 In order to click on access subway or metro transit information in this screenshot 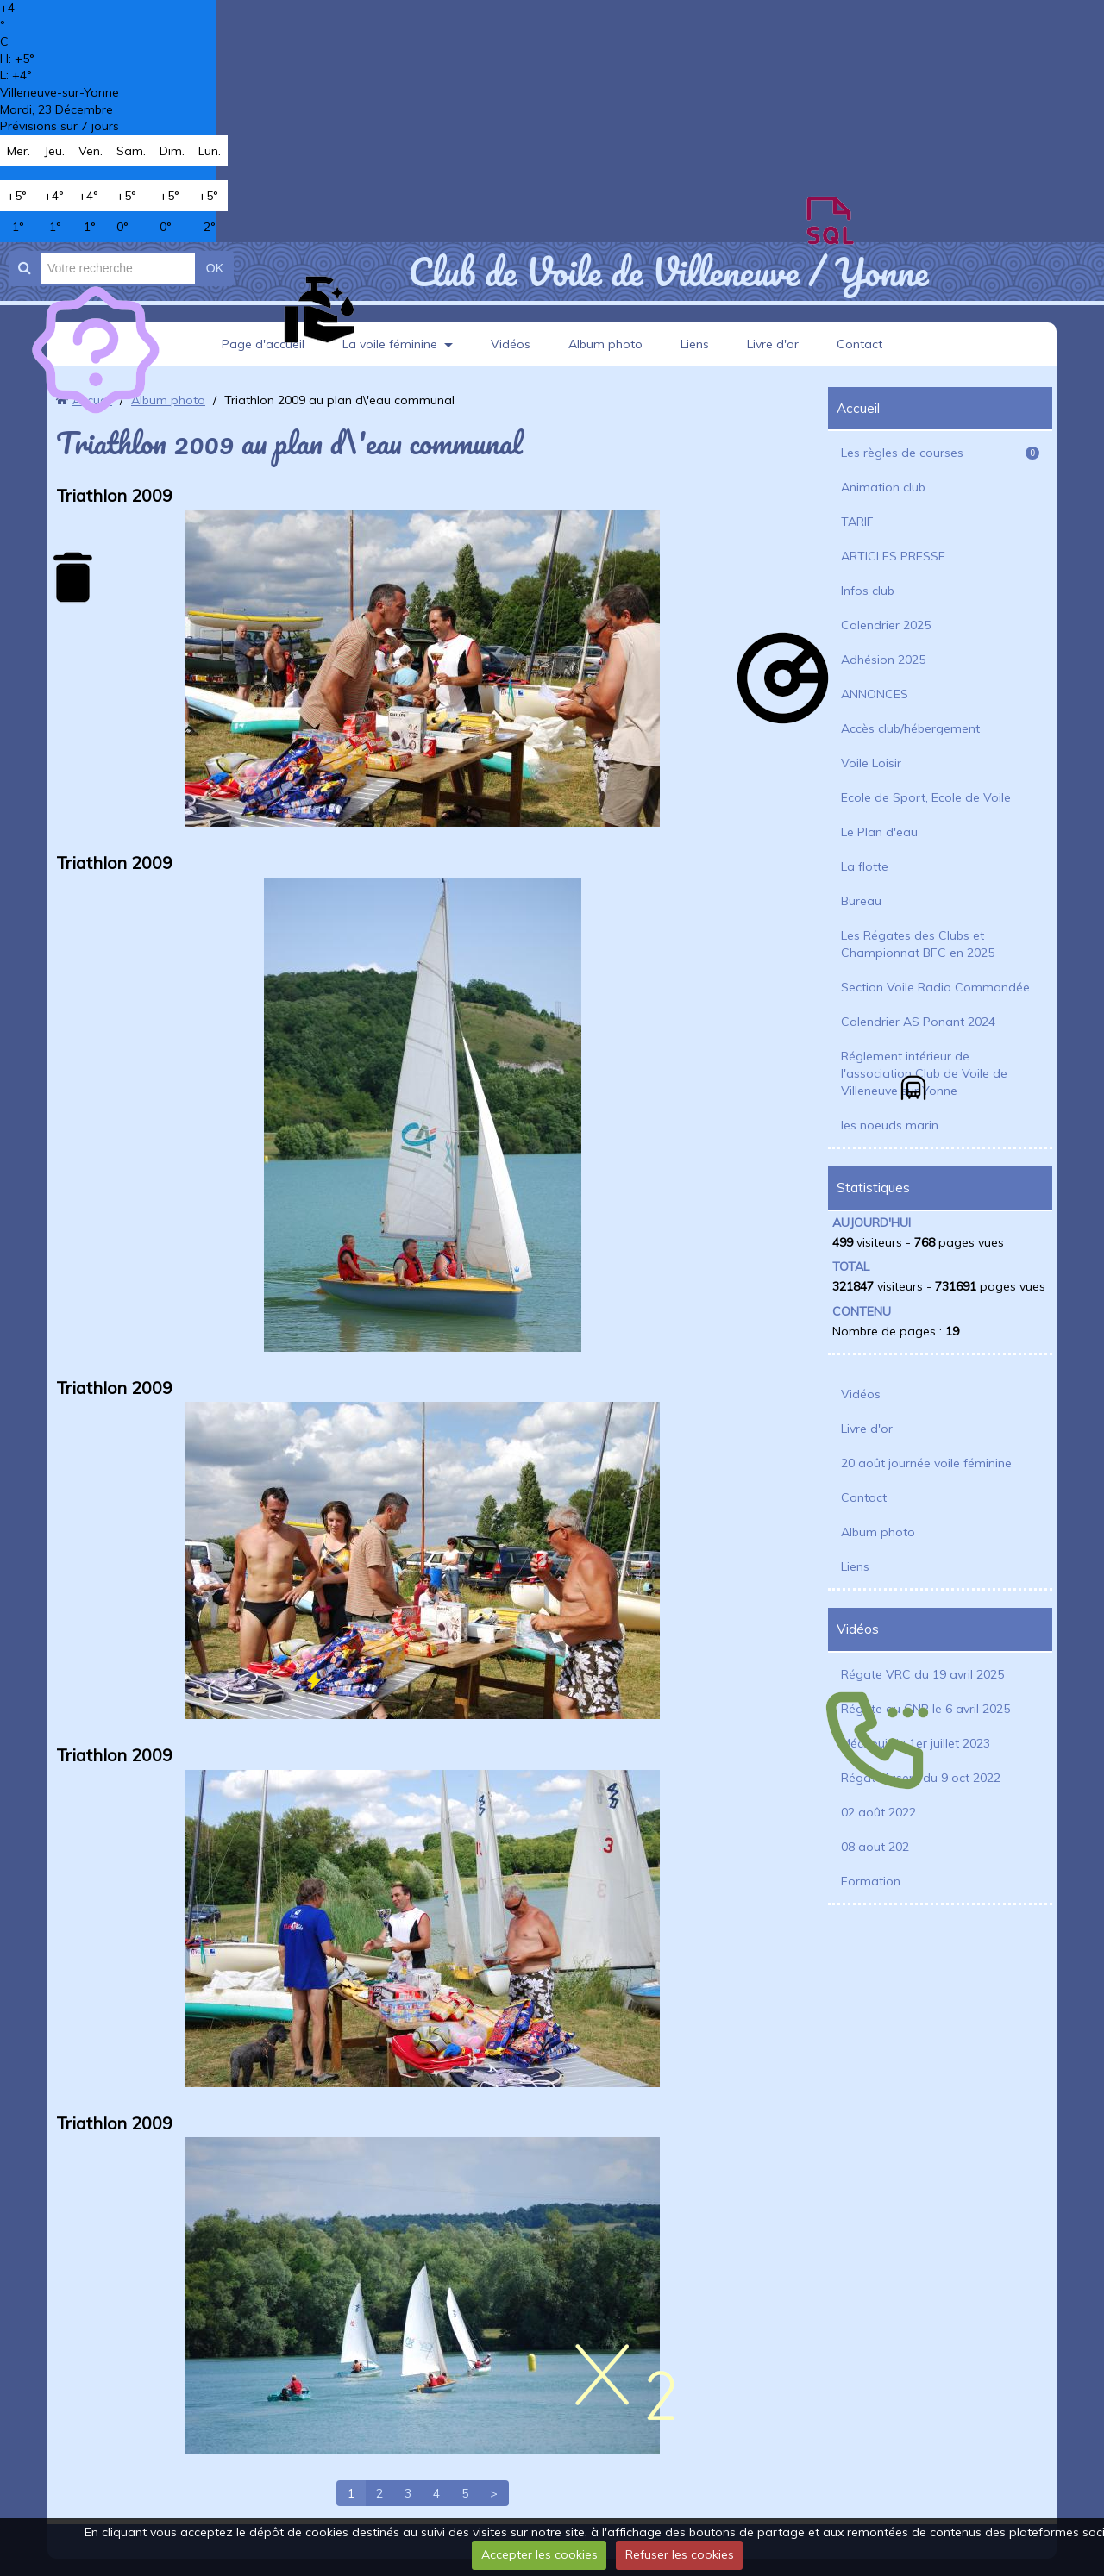, I will do `click(913, 1089)`.